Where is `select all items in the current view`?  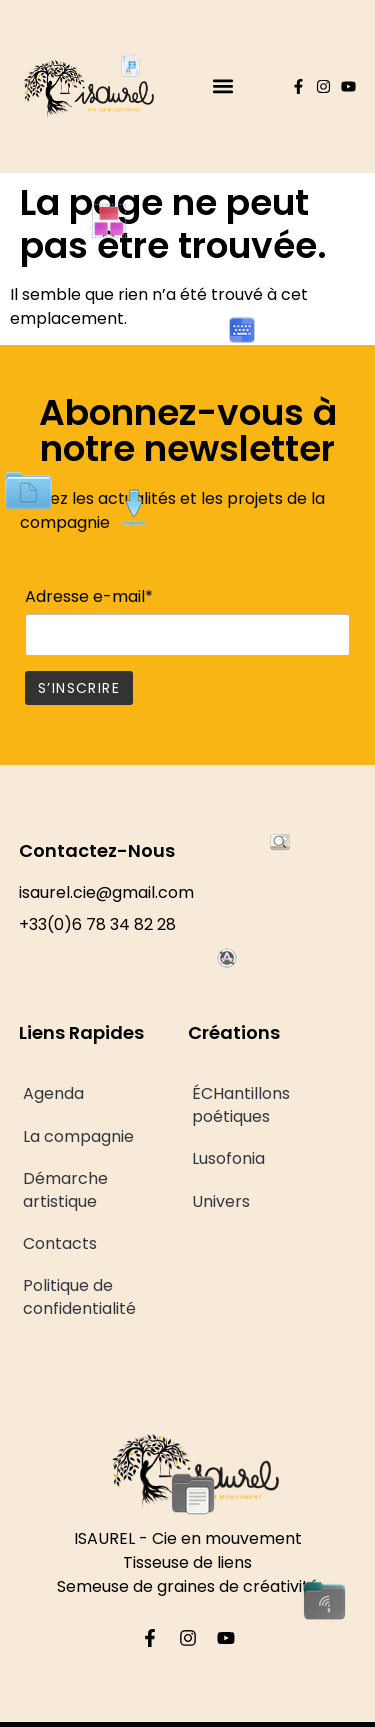
select all items in the current view is located at coordinates (109, 221).